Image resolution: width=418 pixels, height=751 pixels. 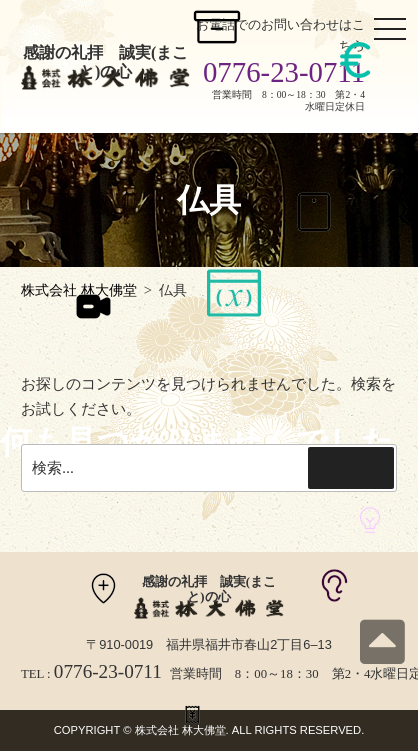 What do you see at coordinates (93, 306) in the screenshot?
I see `remove video from playlist or queue` at bounding box center [93, 306].